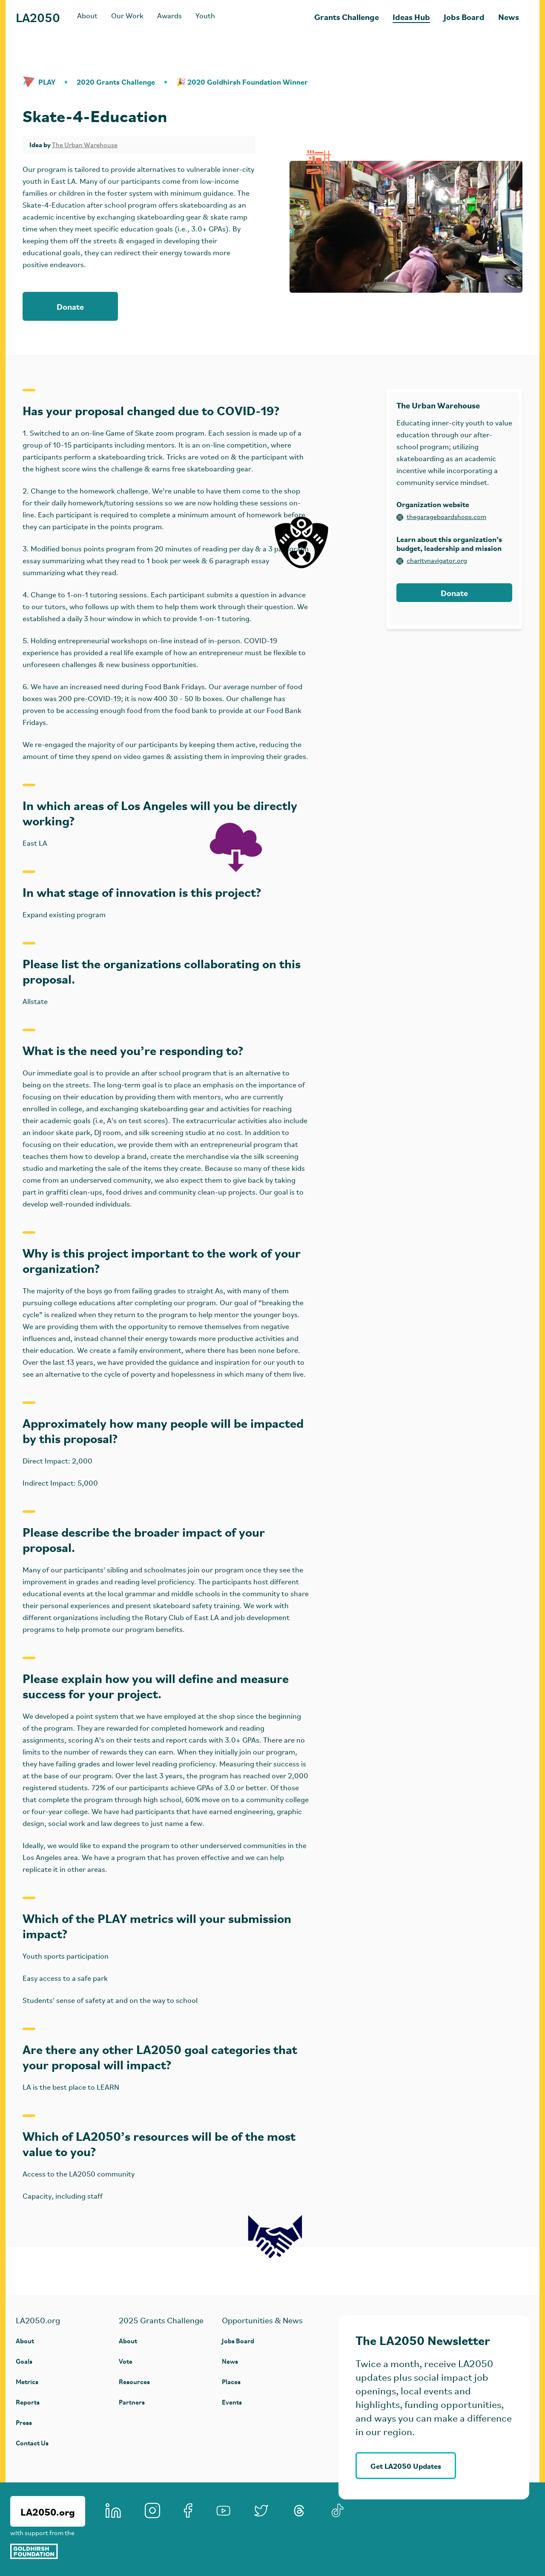 The width and height of the screenshot is (545, 2576). I want to click on select the air man character, so click(301, 542).